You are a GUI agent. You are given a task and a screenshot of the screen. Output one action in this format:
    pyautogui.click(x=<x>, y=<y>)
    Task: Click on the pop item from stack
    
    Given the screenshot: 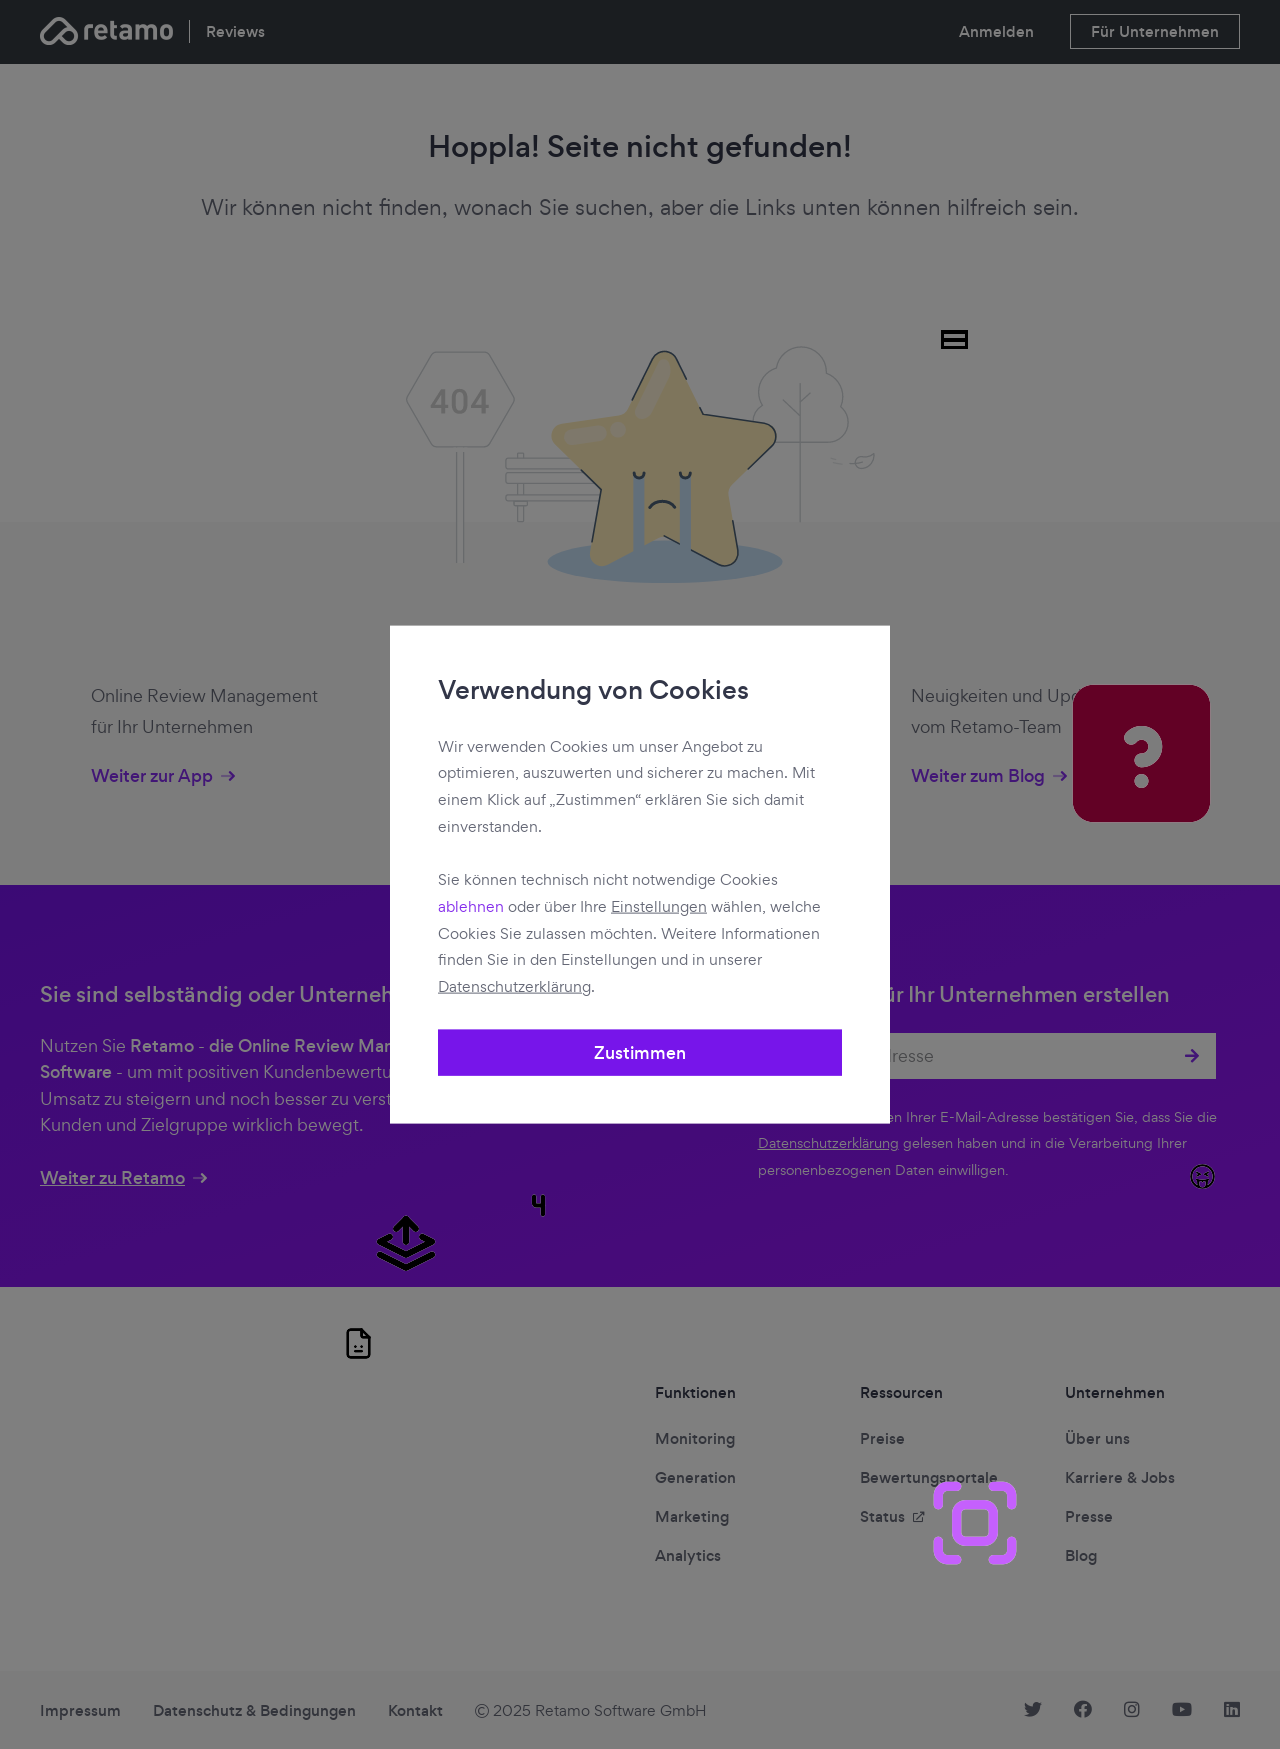 What is the action you would take?
    pyautogui.click(x=406, y=1245)
    